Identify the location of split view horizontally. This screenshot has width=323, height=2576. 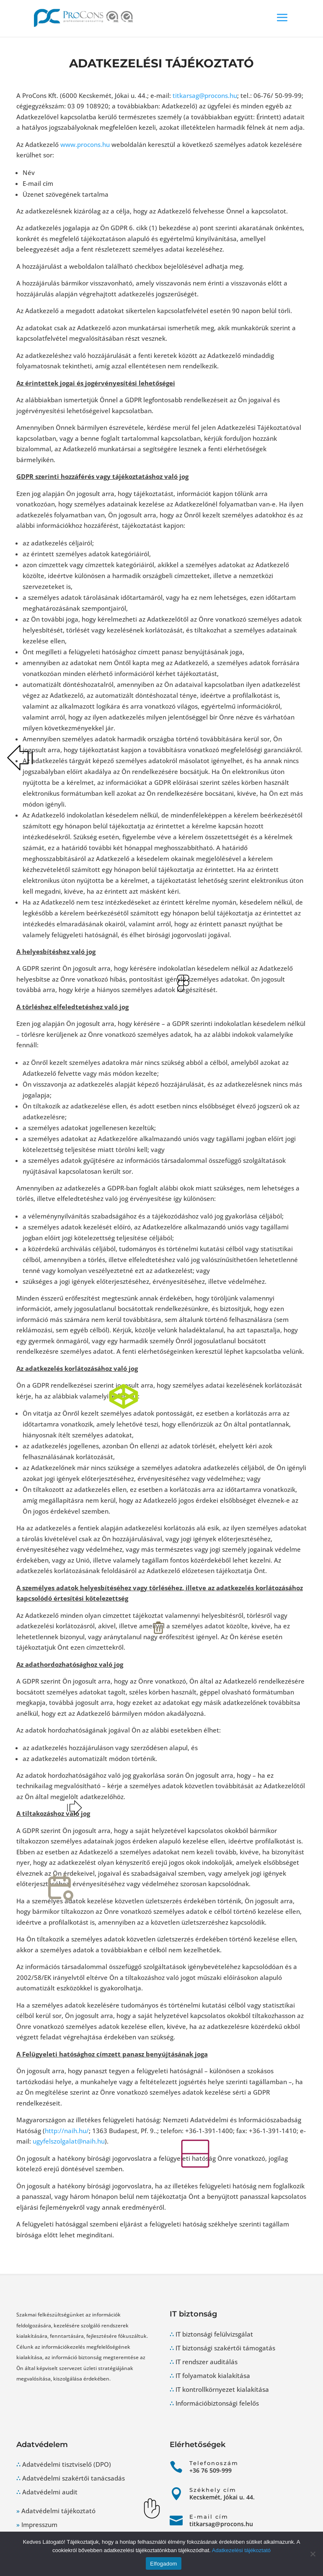
(195, 2154).